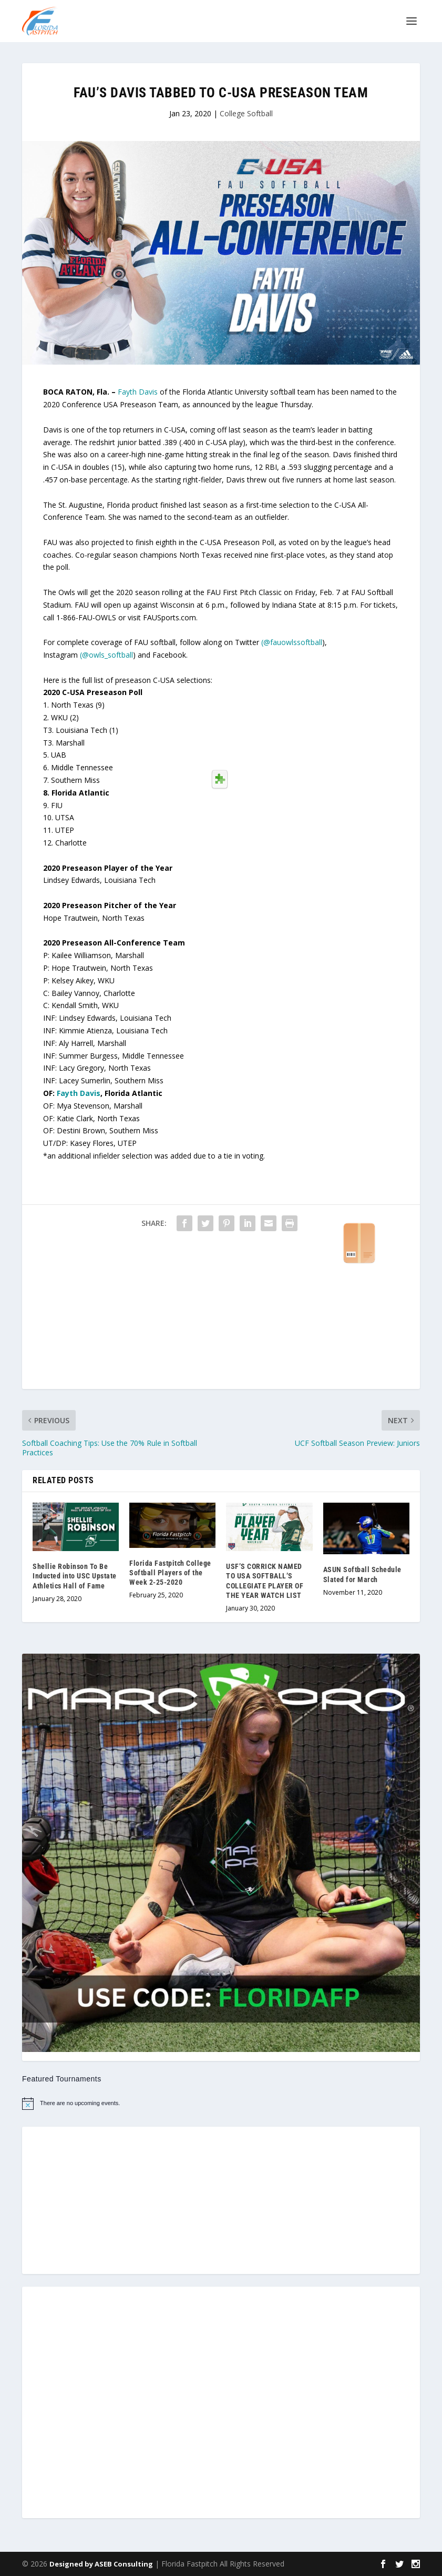  Describe the element at coordinates (220, 779) in the screenshot. I see `an add-on or plugin file type` at that location.